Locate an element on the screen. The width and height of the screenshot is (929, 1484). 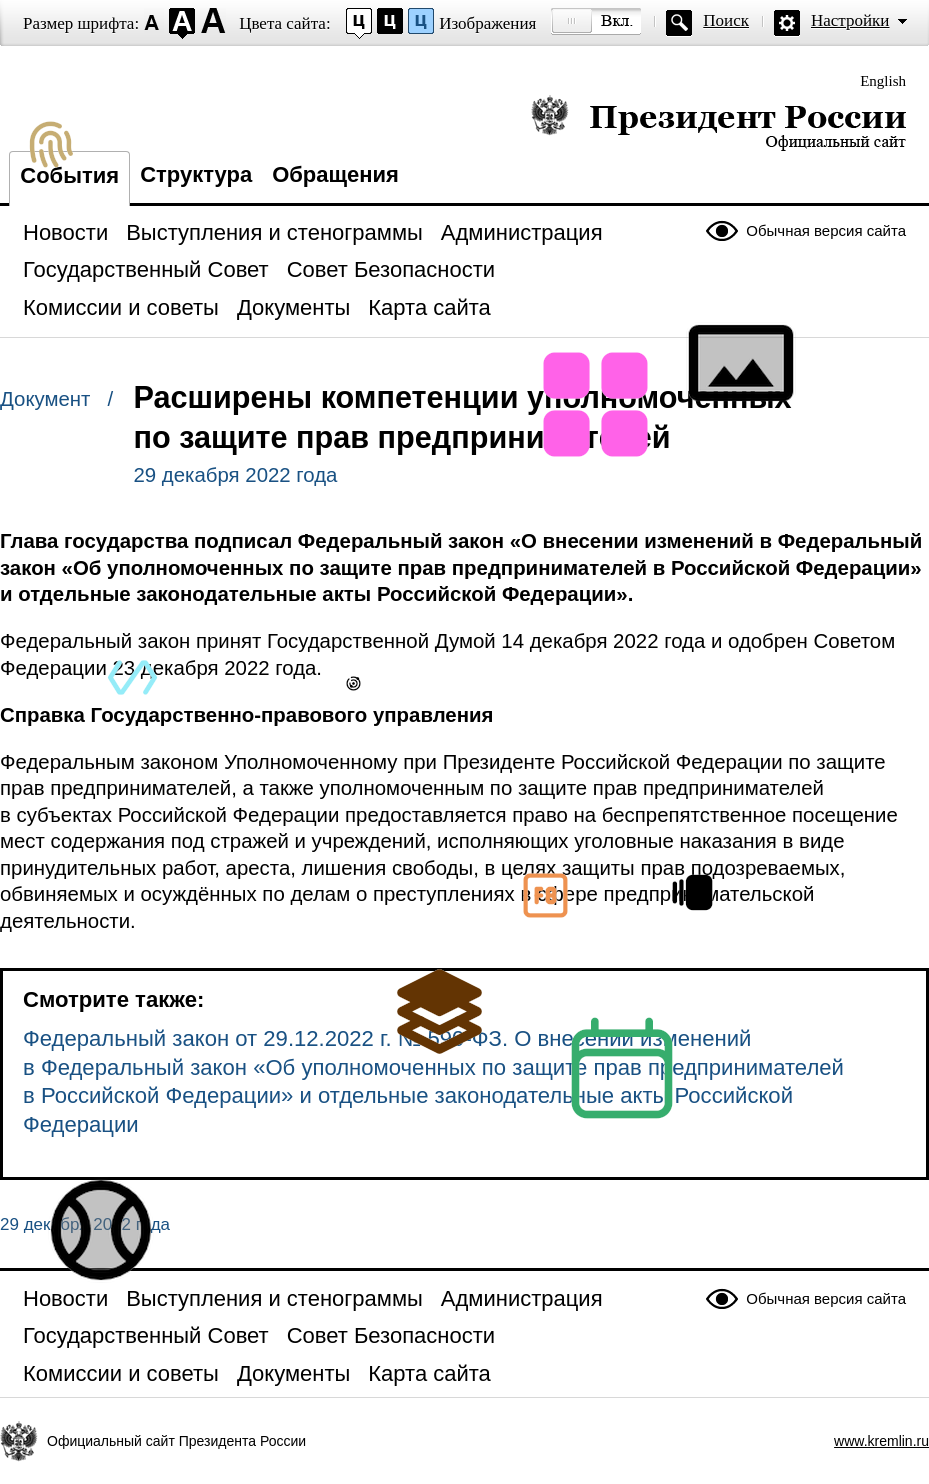
view front layer of a stack is located at coordinates (439, 1011).